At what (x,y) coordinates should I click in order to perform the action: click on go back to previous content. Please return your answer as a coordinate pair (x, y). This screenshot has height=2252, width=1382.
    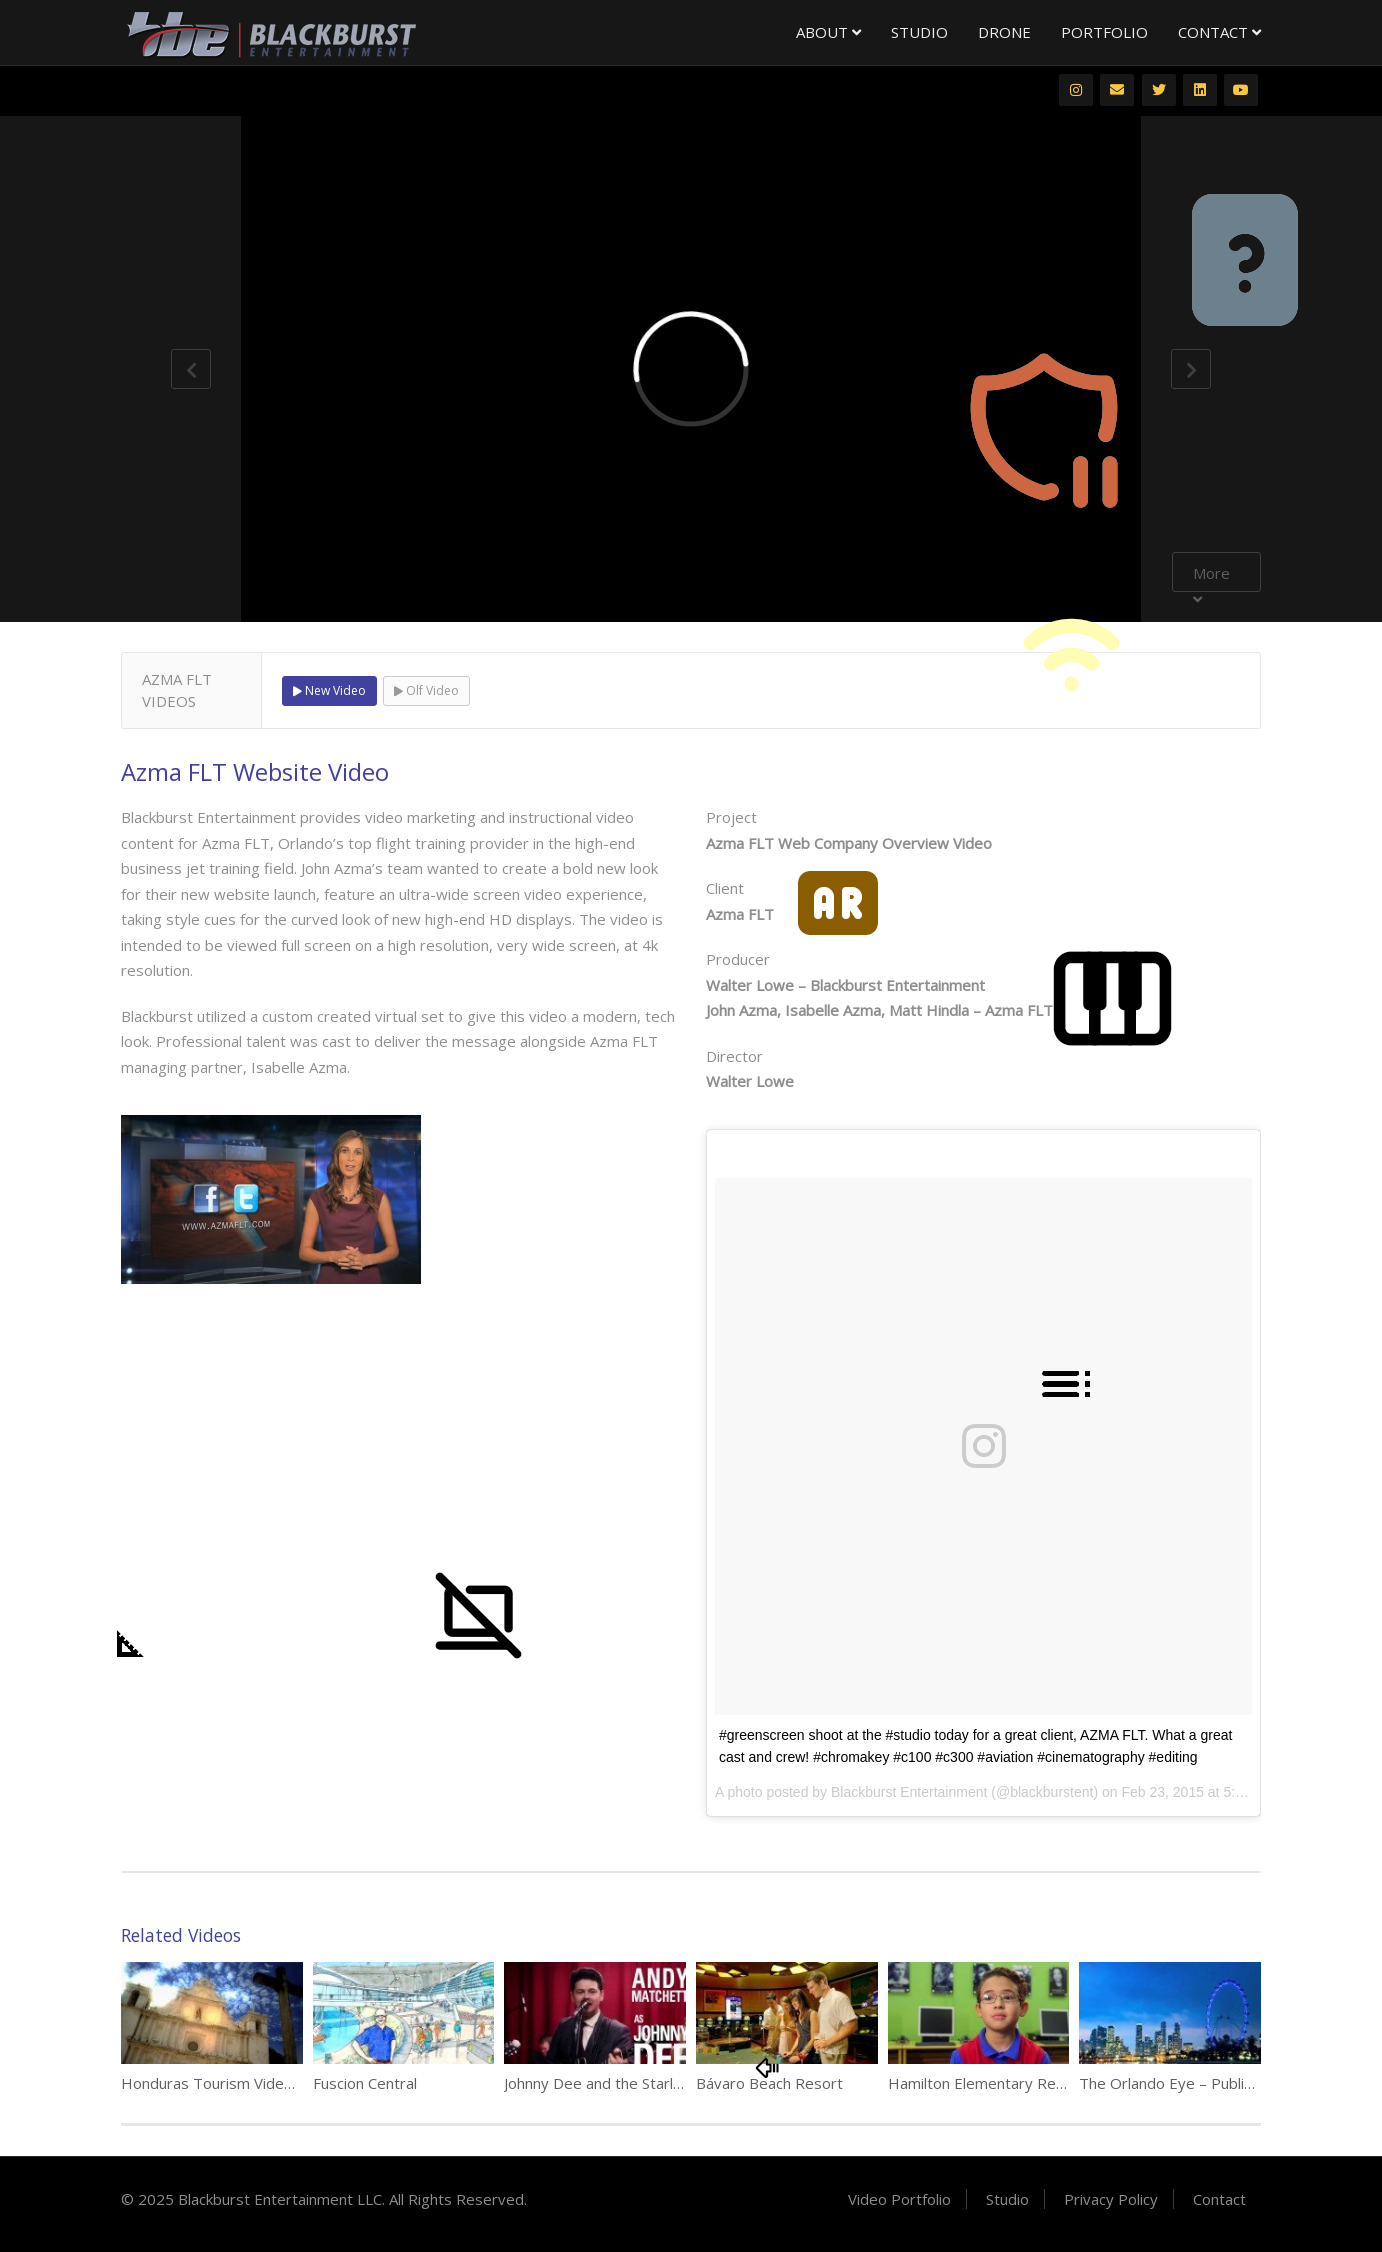
    Looking at the image, I should click on (767, 2068).